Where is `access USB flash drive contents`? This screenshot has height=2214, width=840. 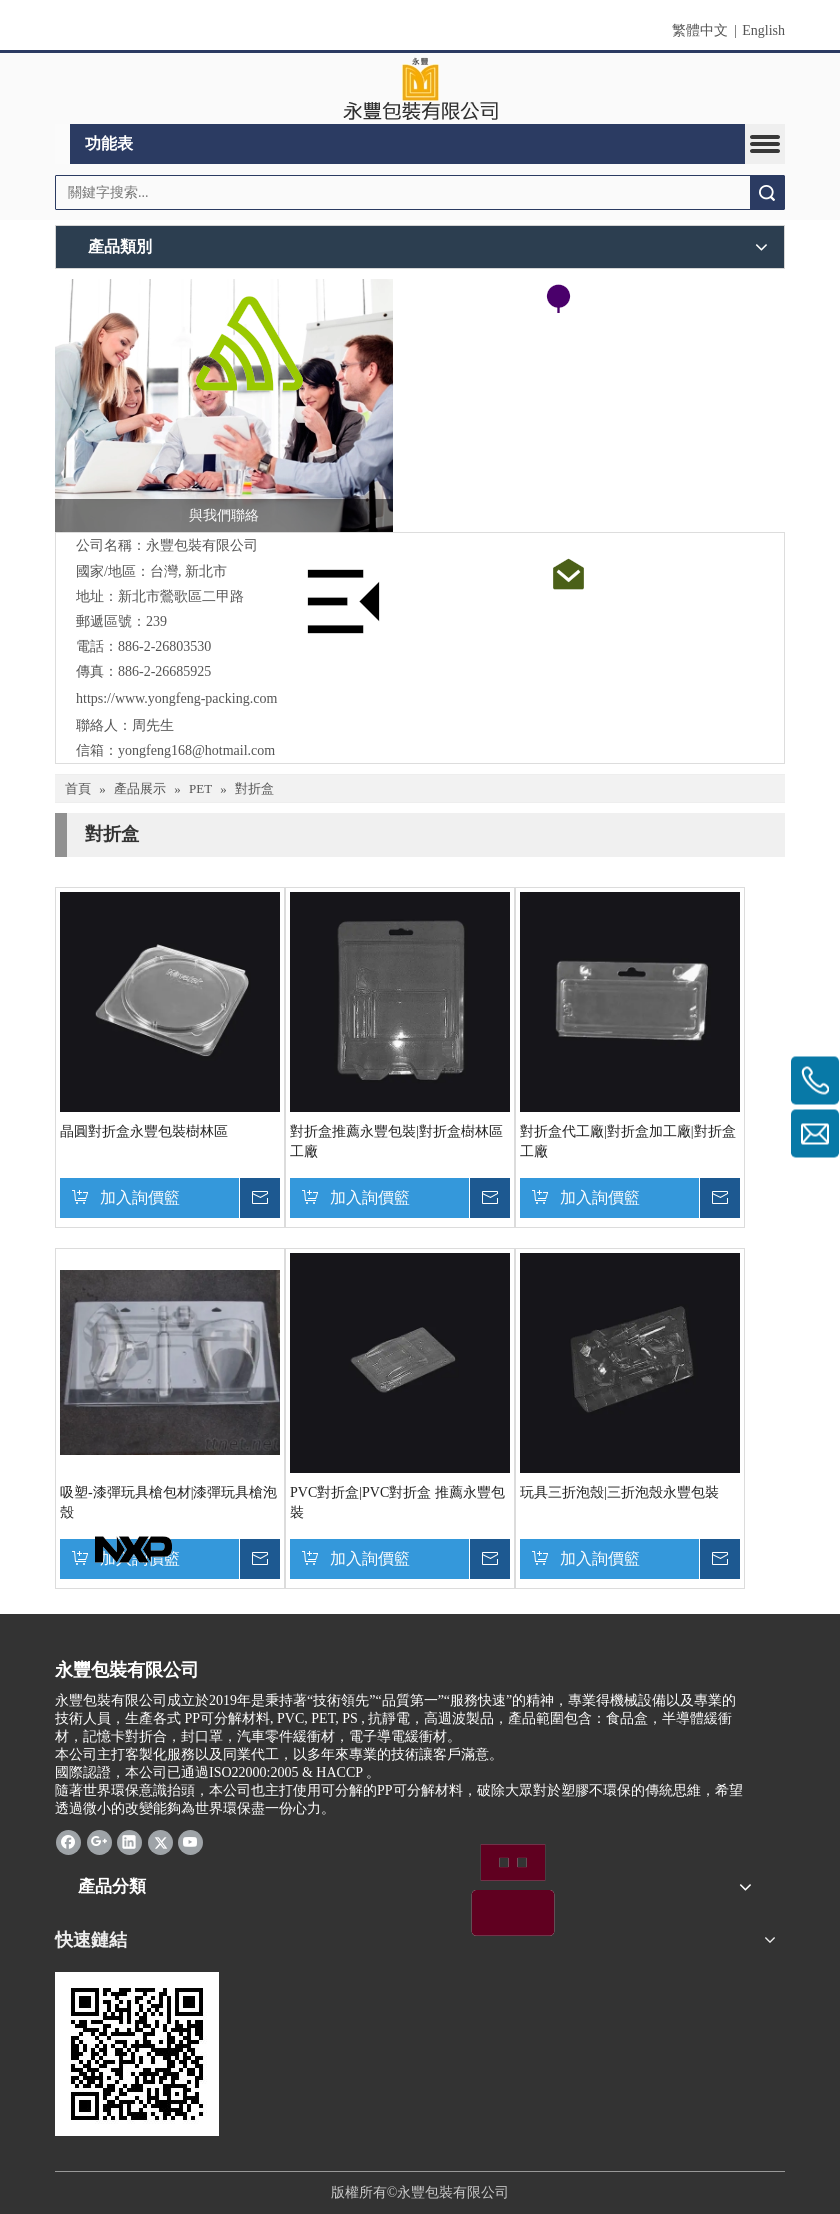
access USB flash drive contents is located at coordinates (513, 1890).